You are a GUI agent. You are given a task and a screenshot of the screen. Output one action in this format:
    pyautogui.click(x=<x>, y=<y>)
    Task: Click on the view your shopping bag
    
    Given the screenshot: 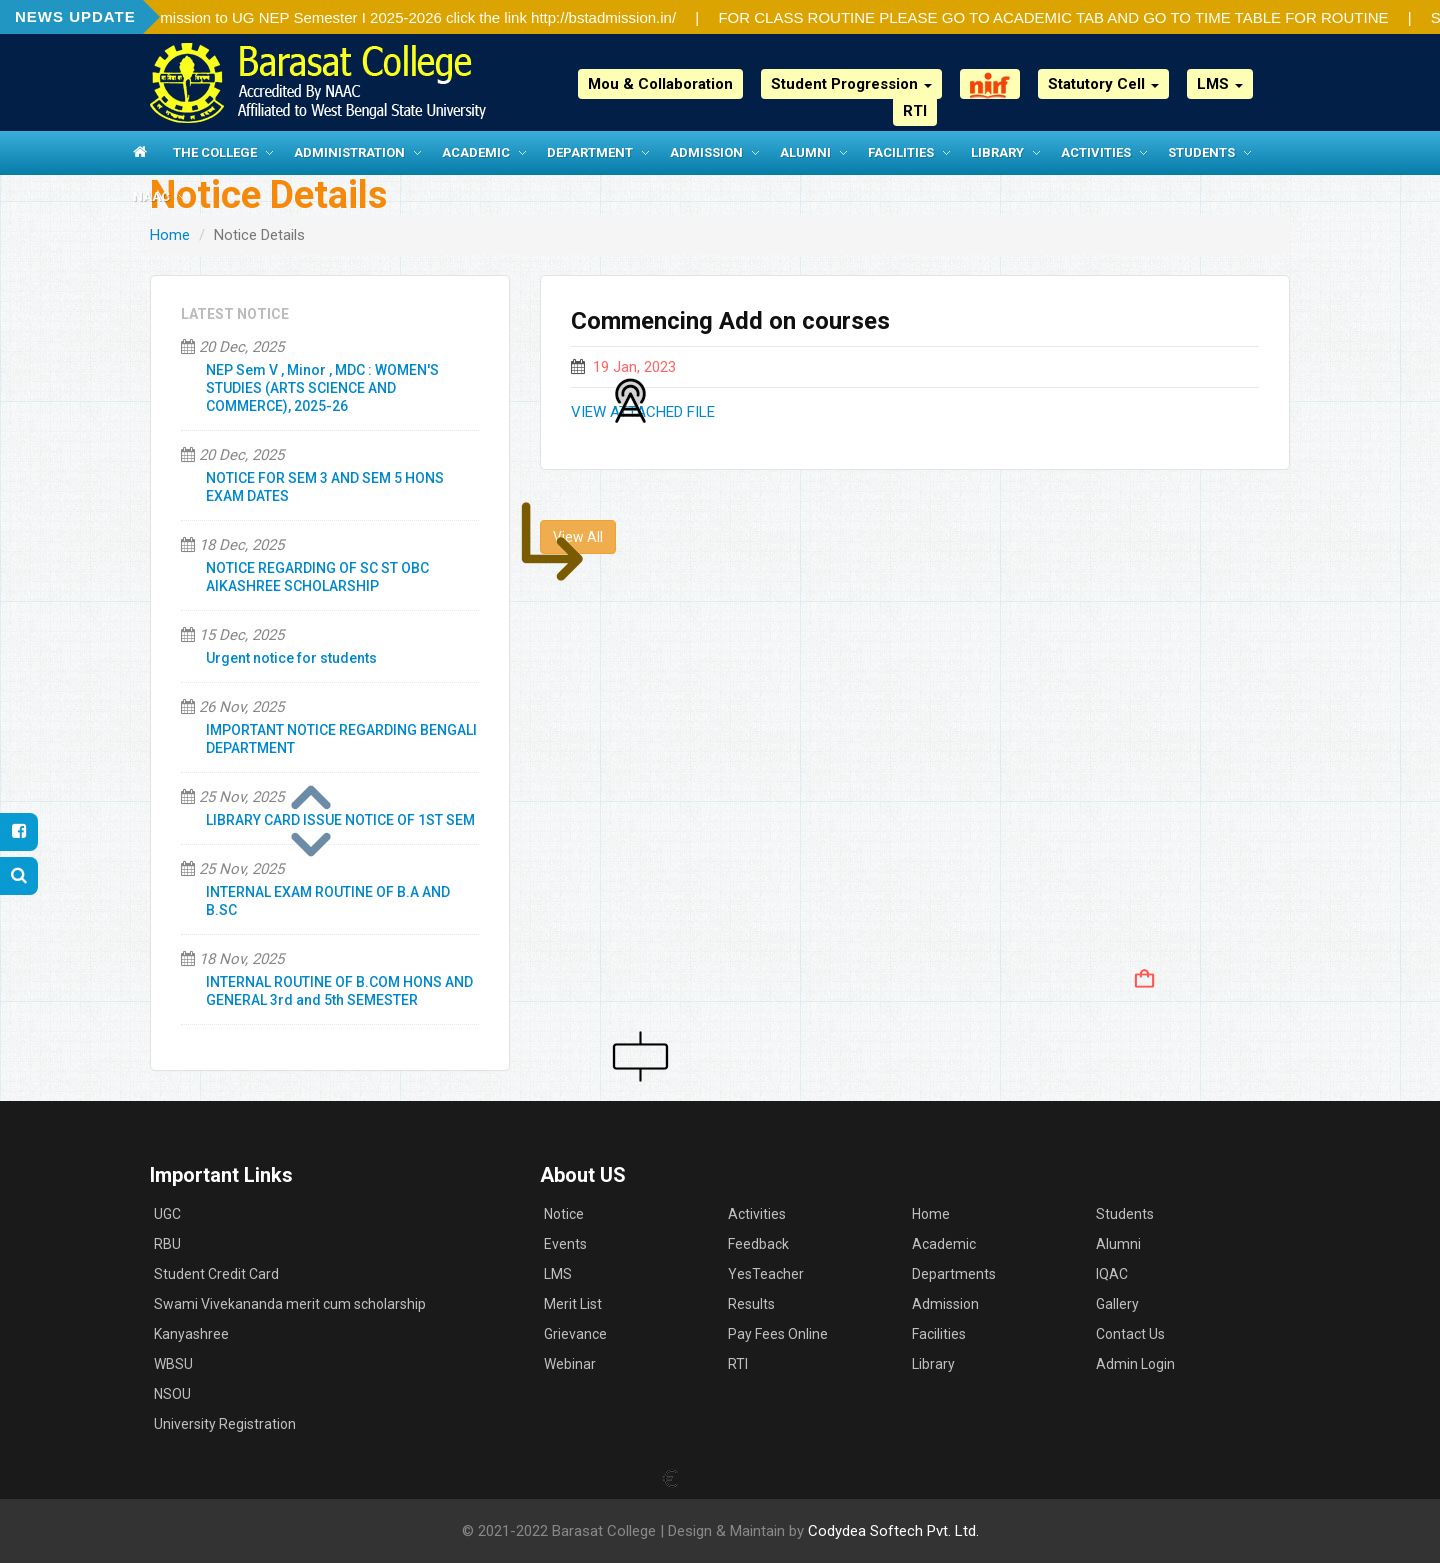 What is the action you would take?
    pyautogui.click(x=1144, y=979)
    